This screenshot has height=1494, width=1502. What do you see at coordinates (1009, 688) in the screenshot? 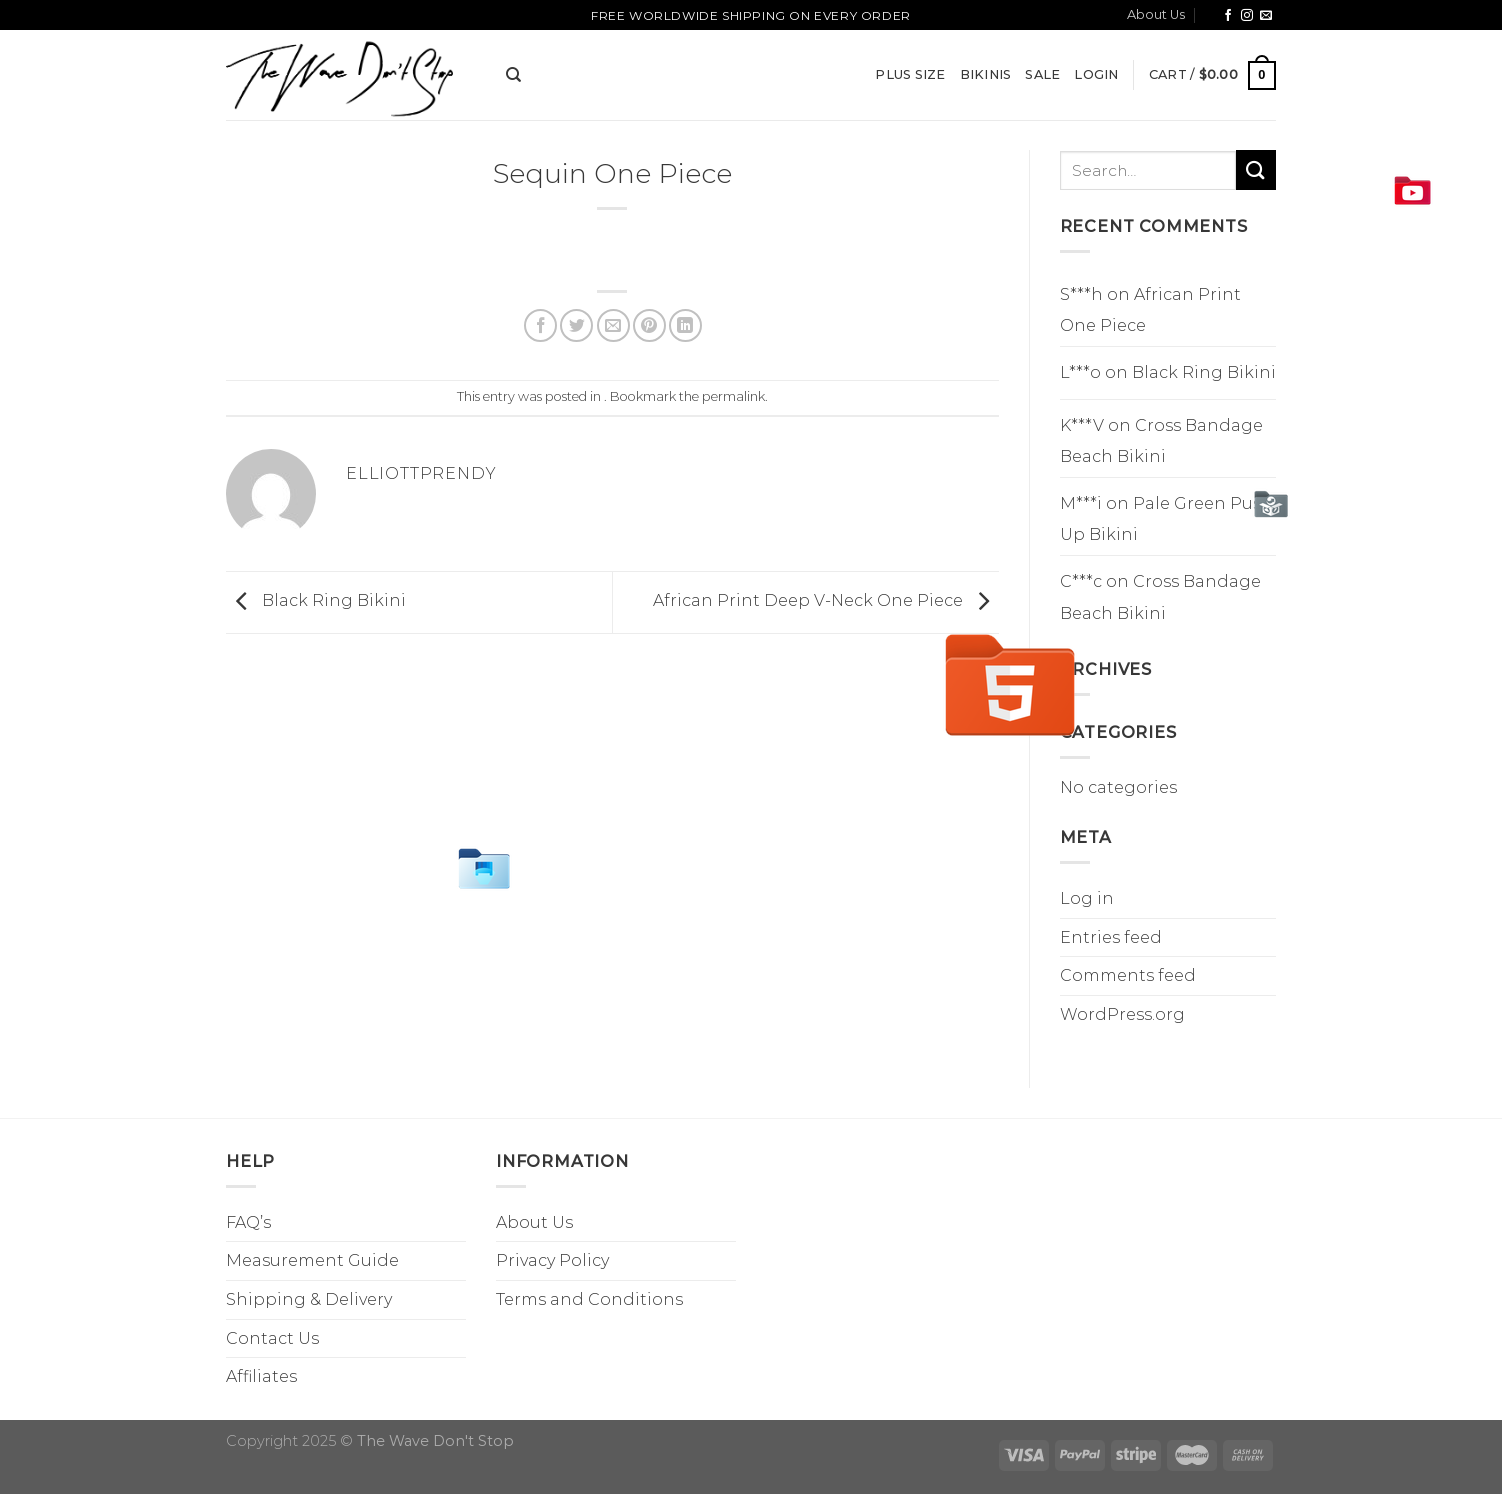
I see `open folder containing HTML files` at bounding box center [1009, 688].